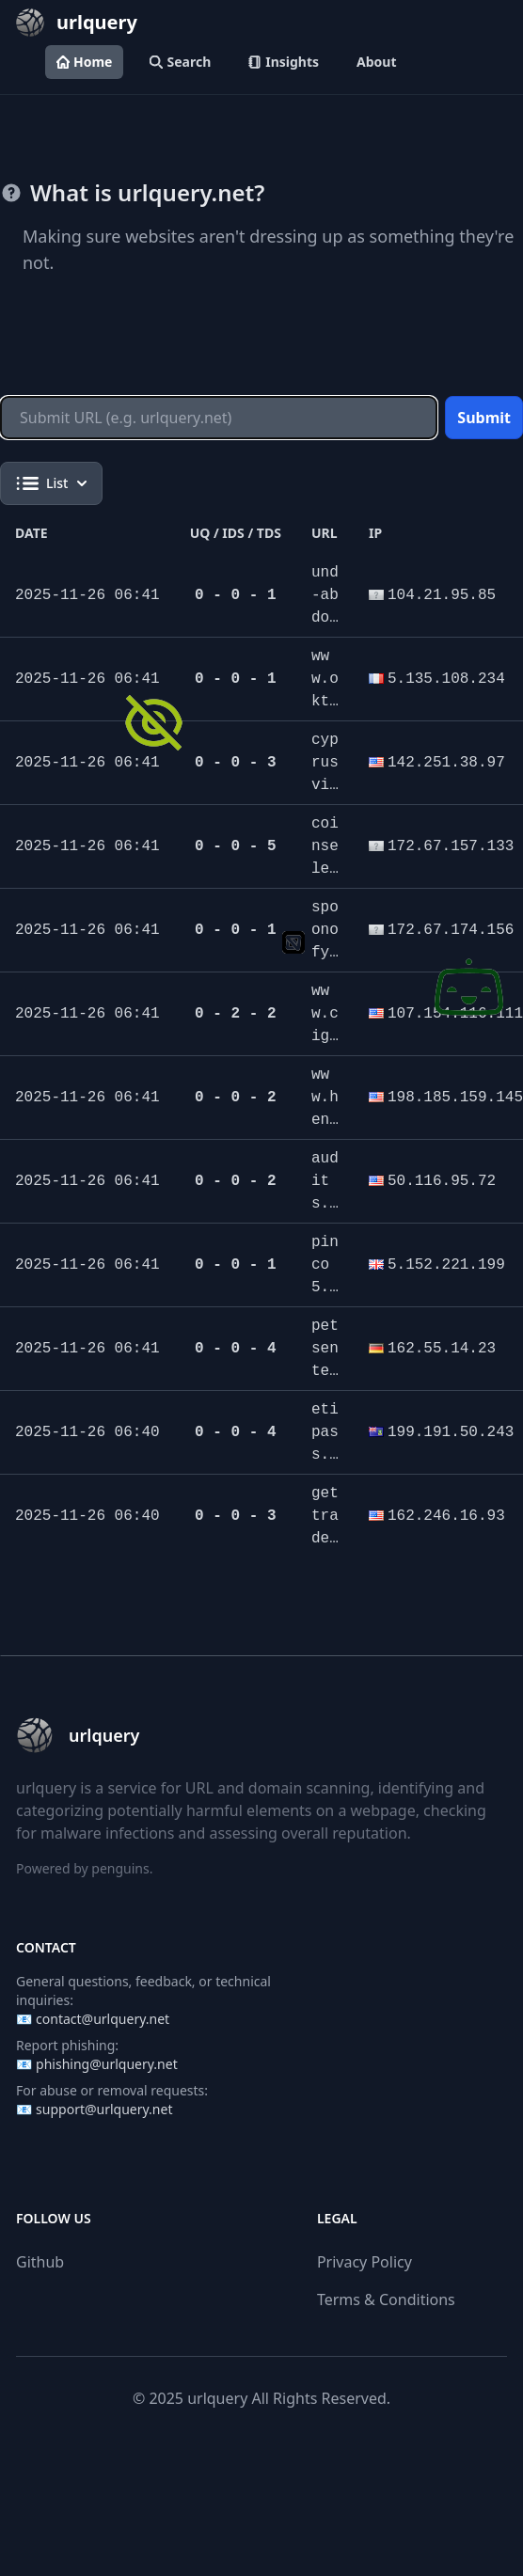 The height and width of the screenshot is (2576, 523). Describe the element at coordinates (293, 942) in the screenshot. I see `mock service worker (MSW) library logo` at that location.